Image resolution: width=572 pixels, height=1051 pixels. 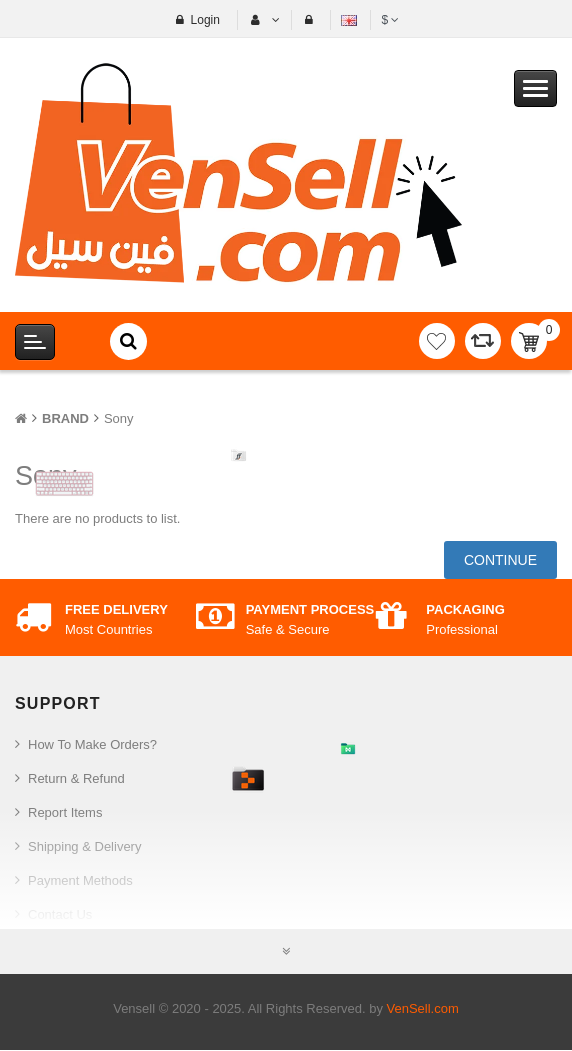 I want to click on connect a bluetooth keyboard, so click(x=64, y=483).